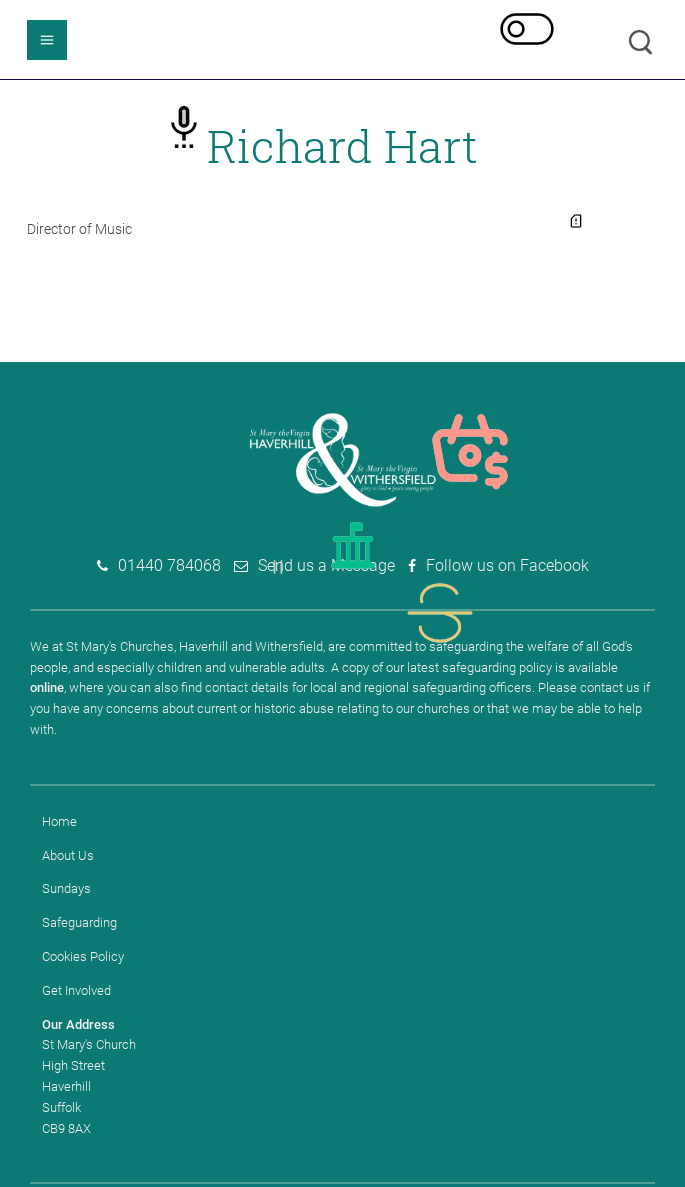 The width and height of the screenshot is (685, 1187). I want to click on access voice input settings, so click(184, 126).